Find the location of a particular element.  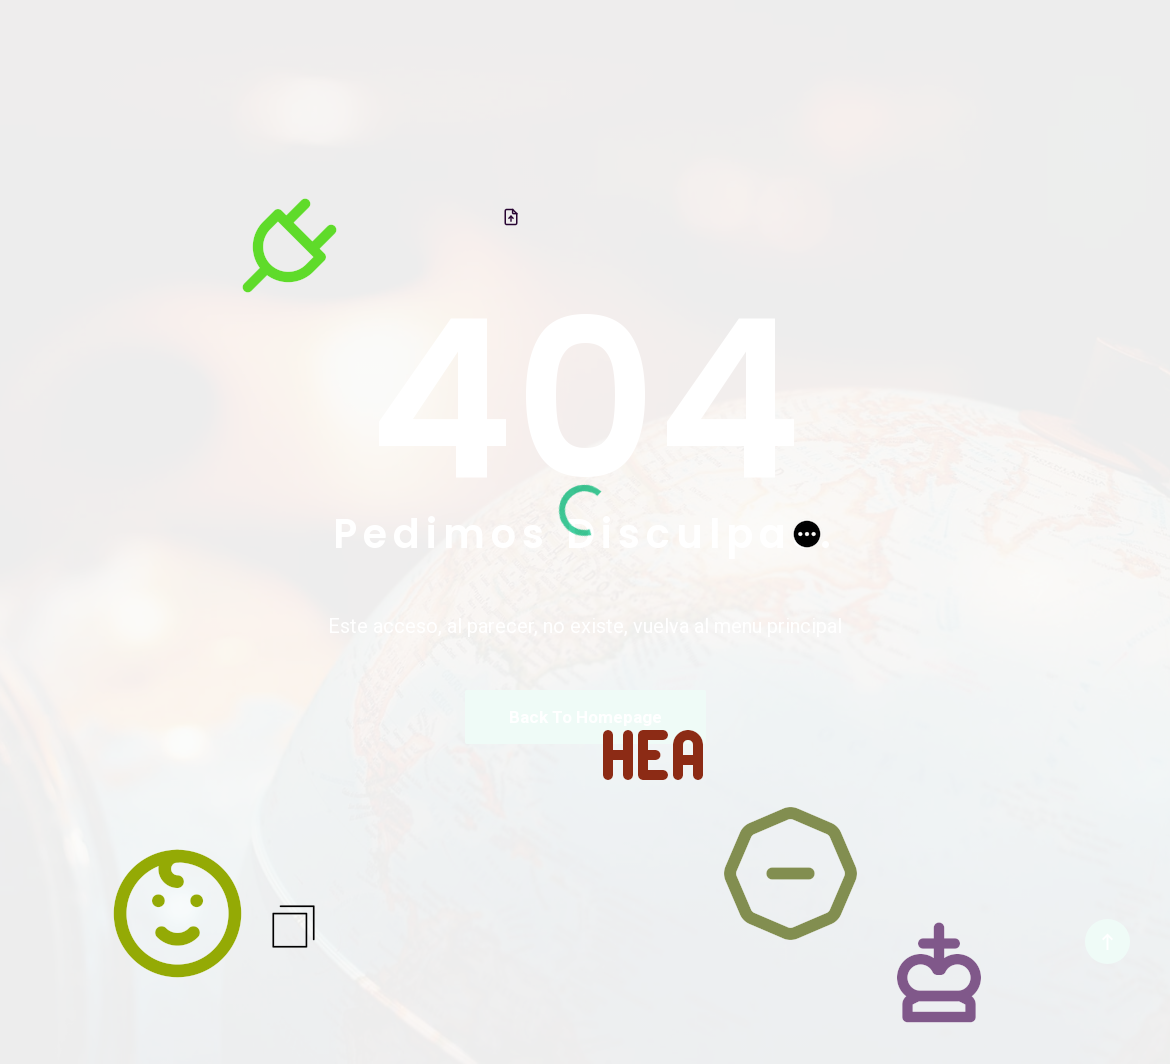

copy to clipboard is located at coordinates (293, 926).